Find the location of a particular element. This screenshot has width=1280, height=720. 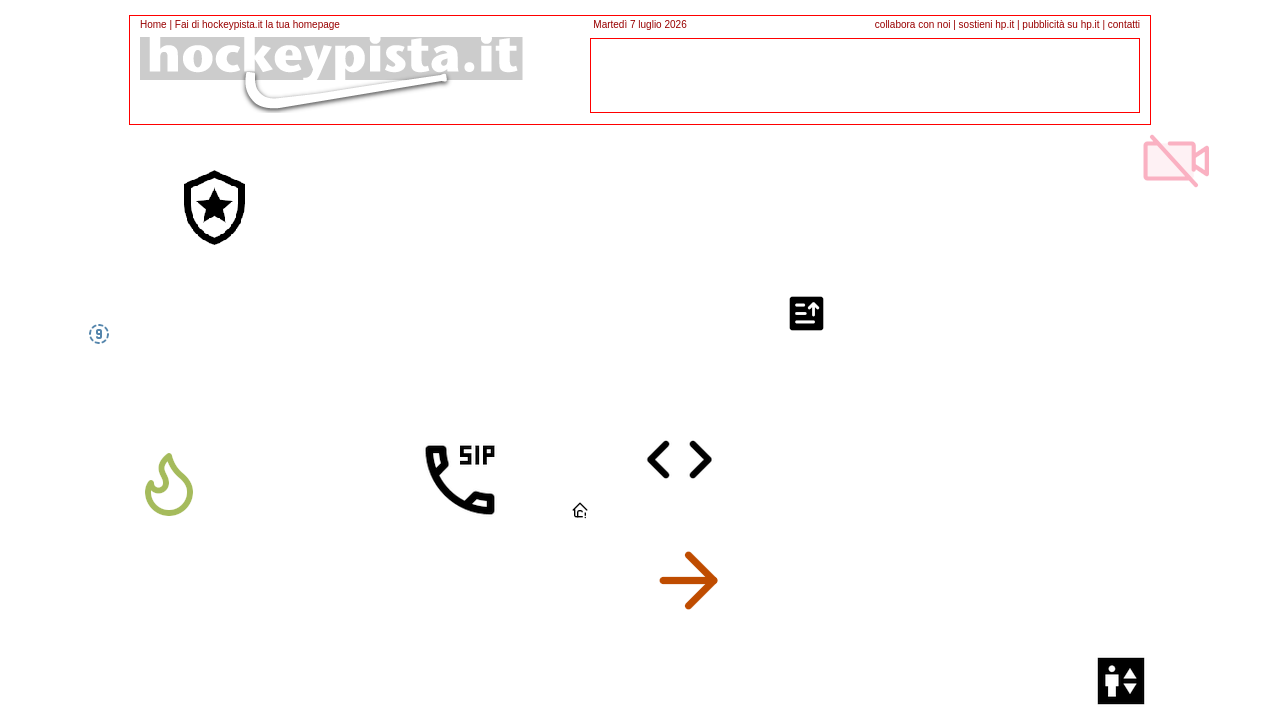

navigate to the next item or screen is located at coordinates (688, 580).